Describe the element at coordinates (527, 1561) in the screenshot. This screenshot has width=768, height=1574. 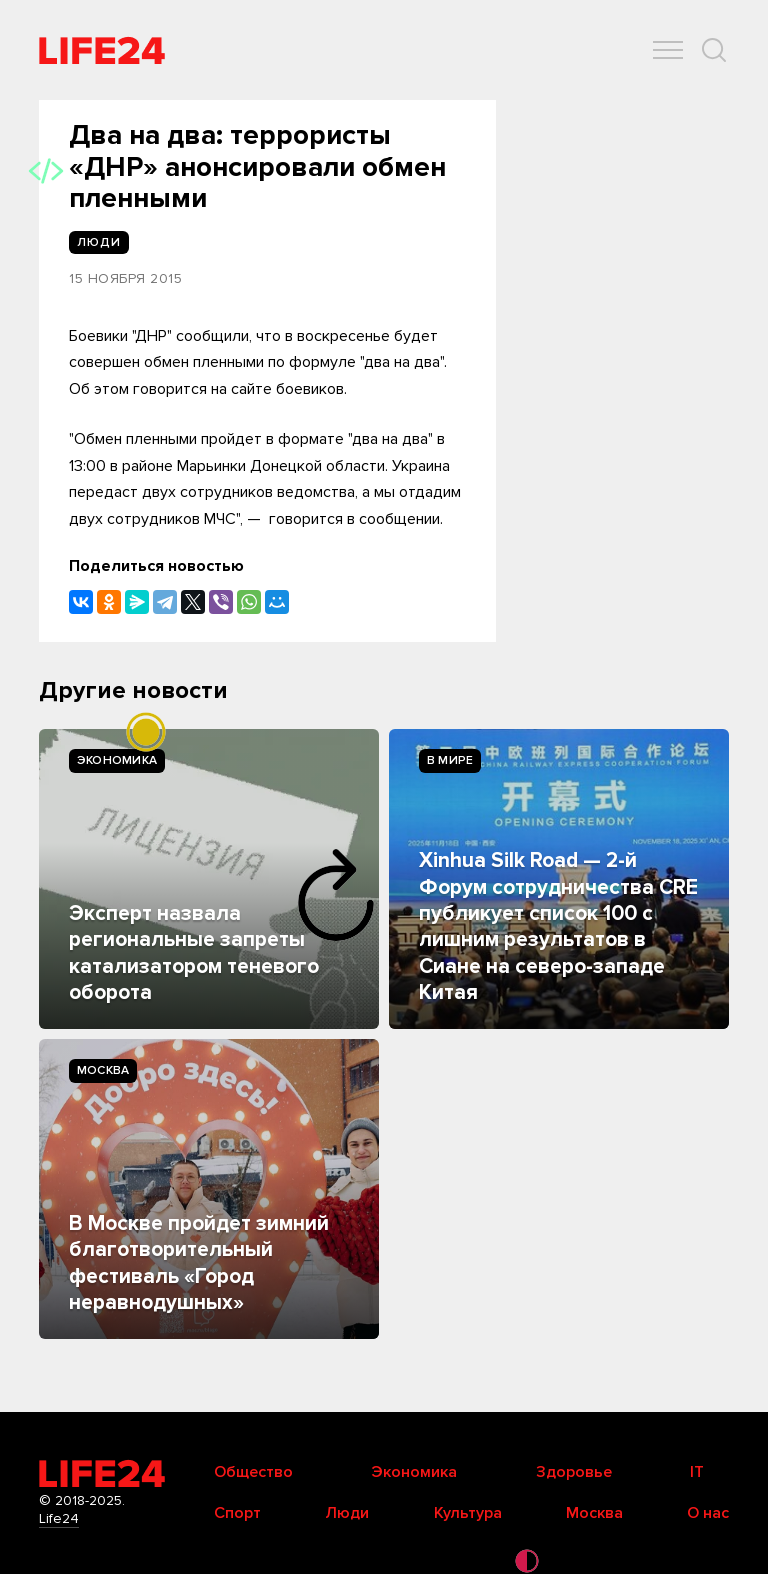
I see `adjust display contrast settings` at that location.